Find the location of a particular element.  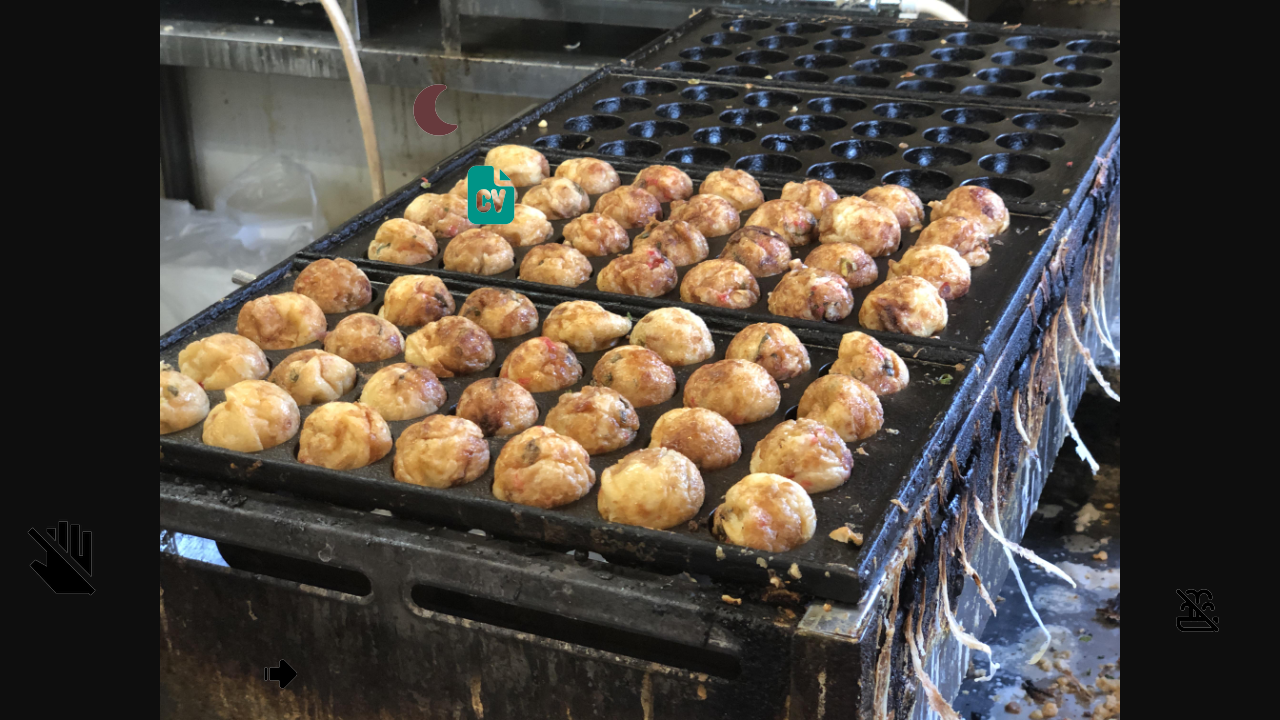

view or open your CV/resume file is located at coordinates (491, 195).